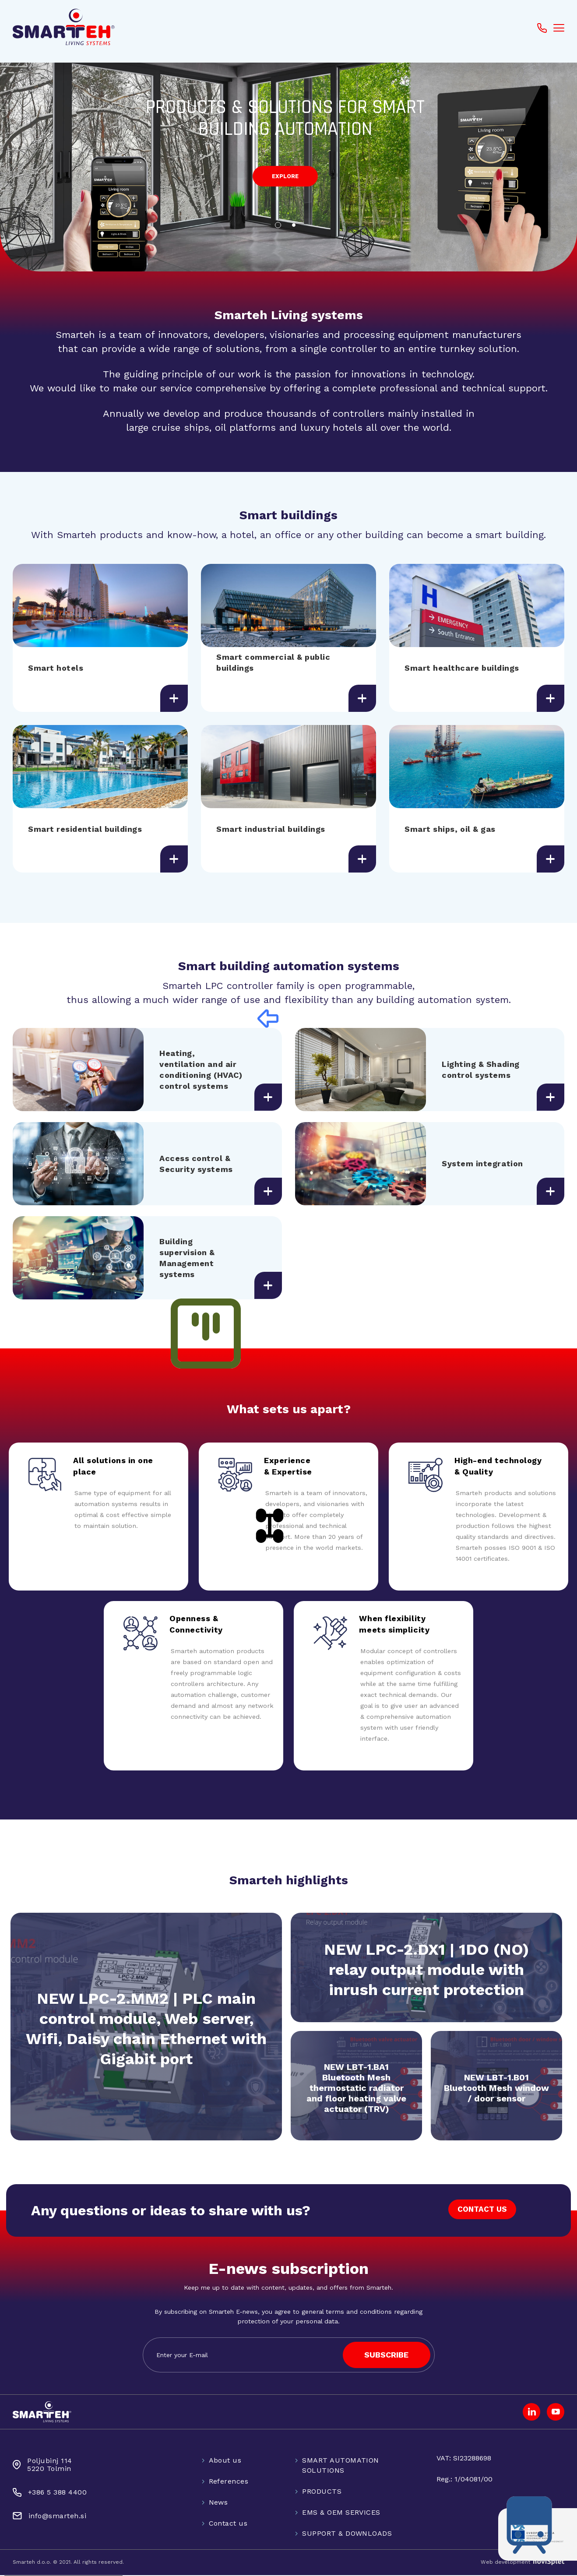 The width and height of the screenshot is (577, 2576). What do you see at coordinates (529, 2523) in the screenshot?
I see `access train schedules or rail services` at bounding box center [529, 2523].